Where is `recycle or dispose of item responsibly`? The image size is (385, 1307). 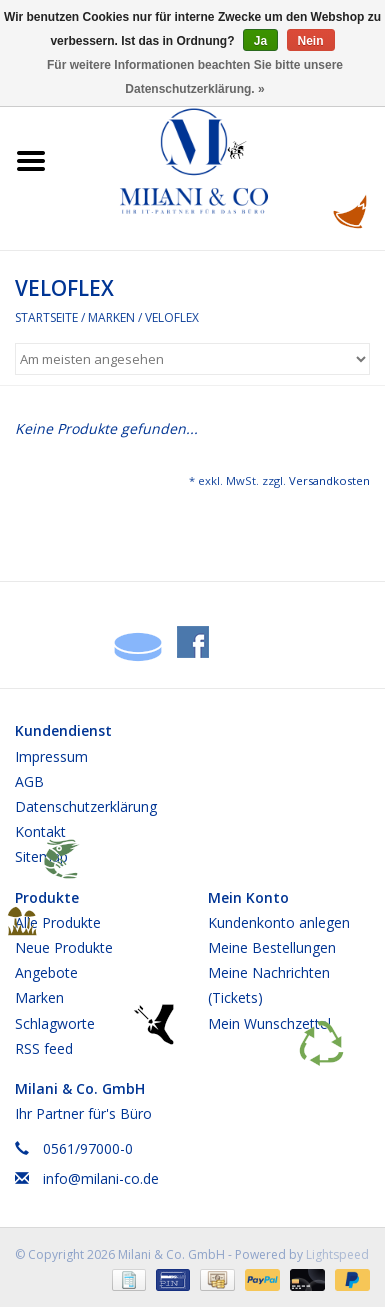
recycle or dispose of item responsibly is located at coordinates (321, 1043).